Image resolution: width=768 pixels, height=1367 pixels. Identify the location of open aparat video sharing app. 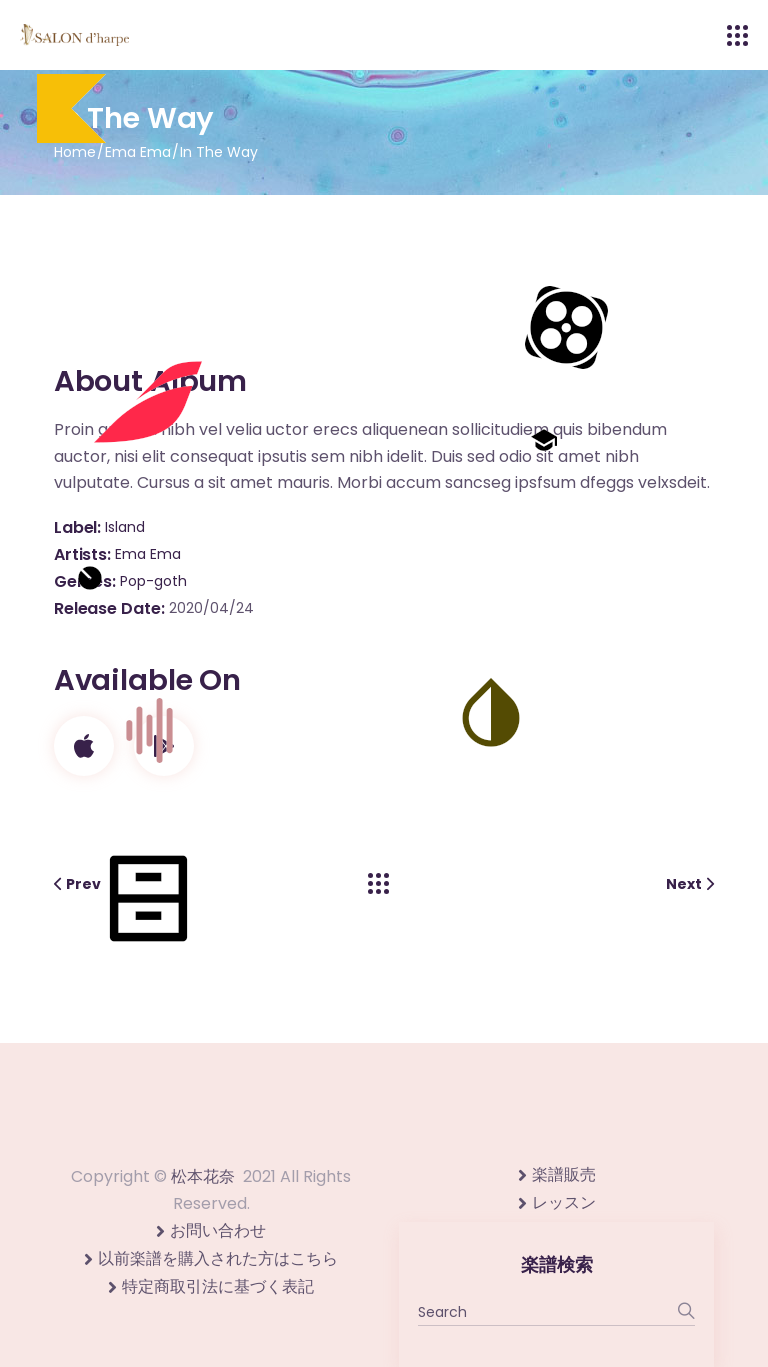
(566, 327).